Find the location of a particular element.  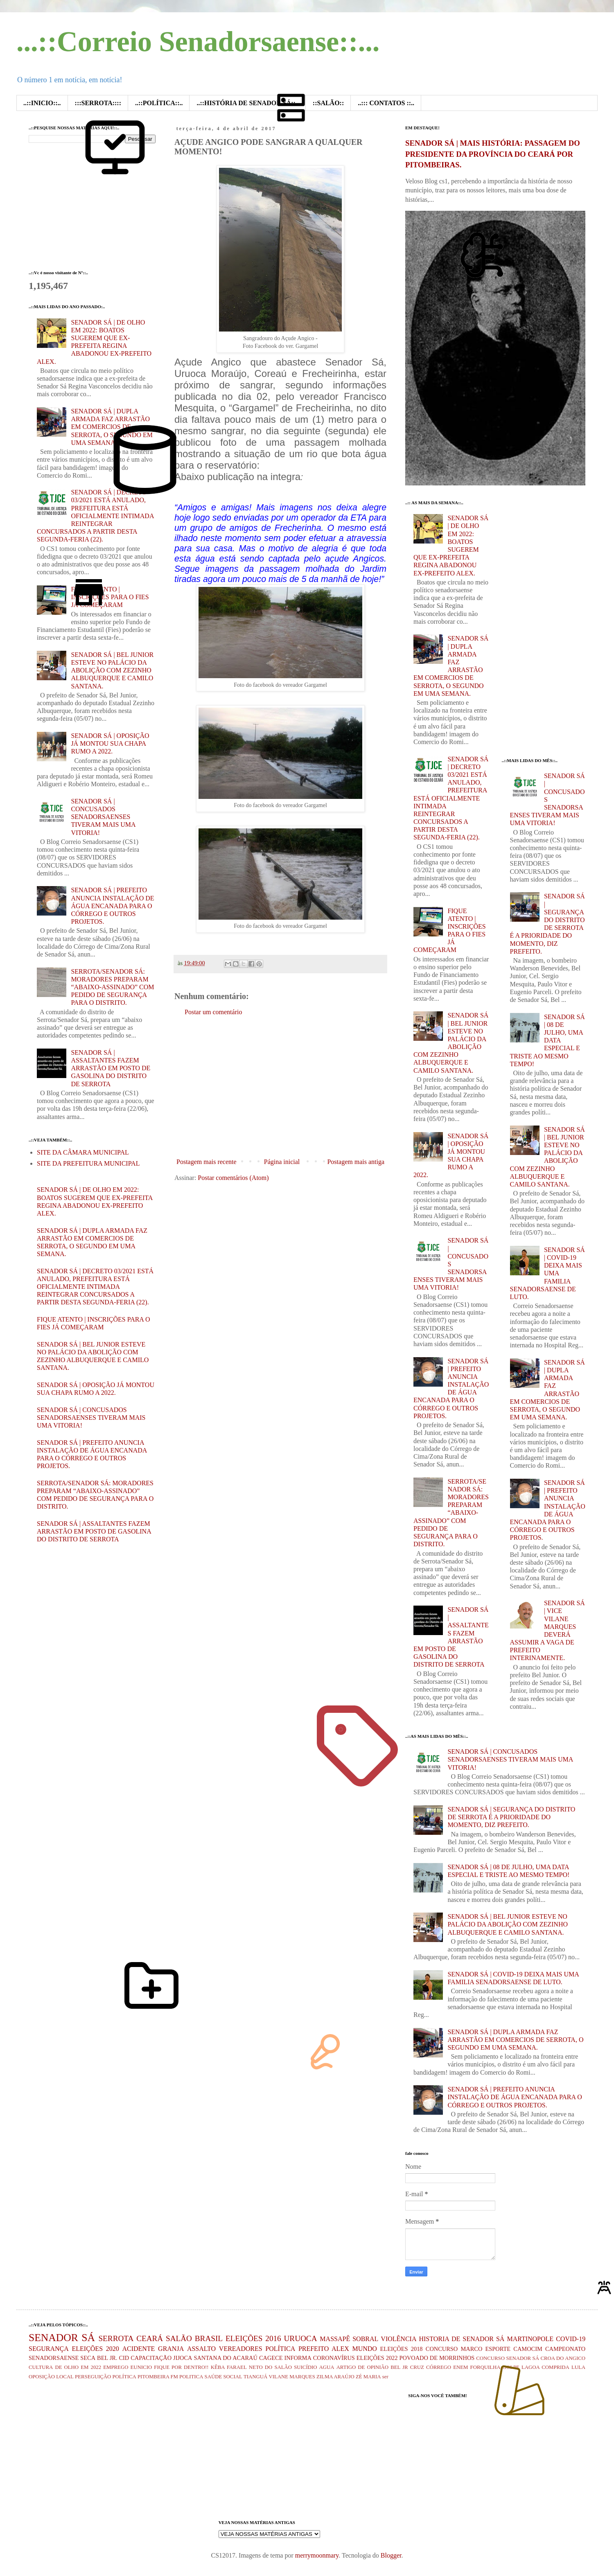

indicates volcanic or geothermal activity is located at coordinates (604, 2287).